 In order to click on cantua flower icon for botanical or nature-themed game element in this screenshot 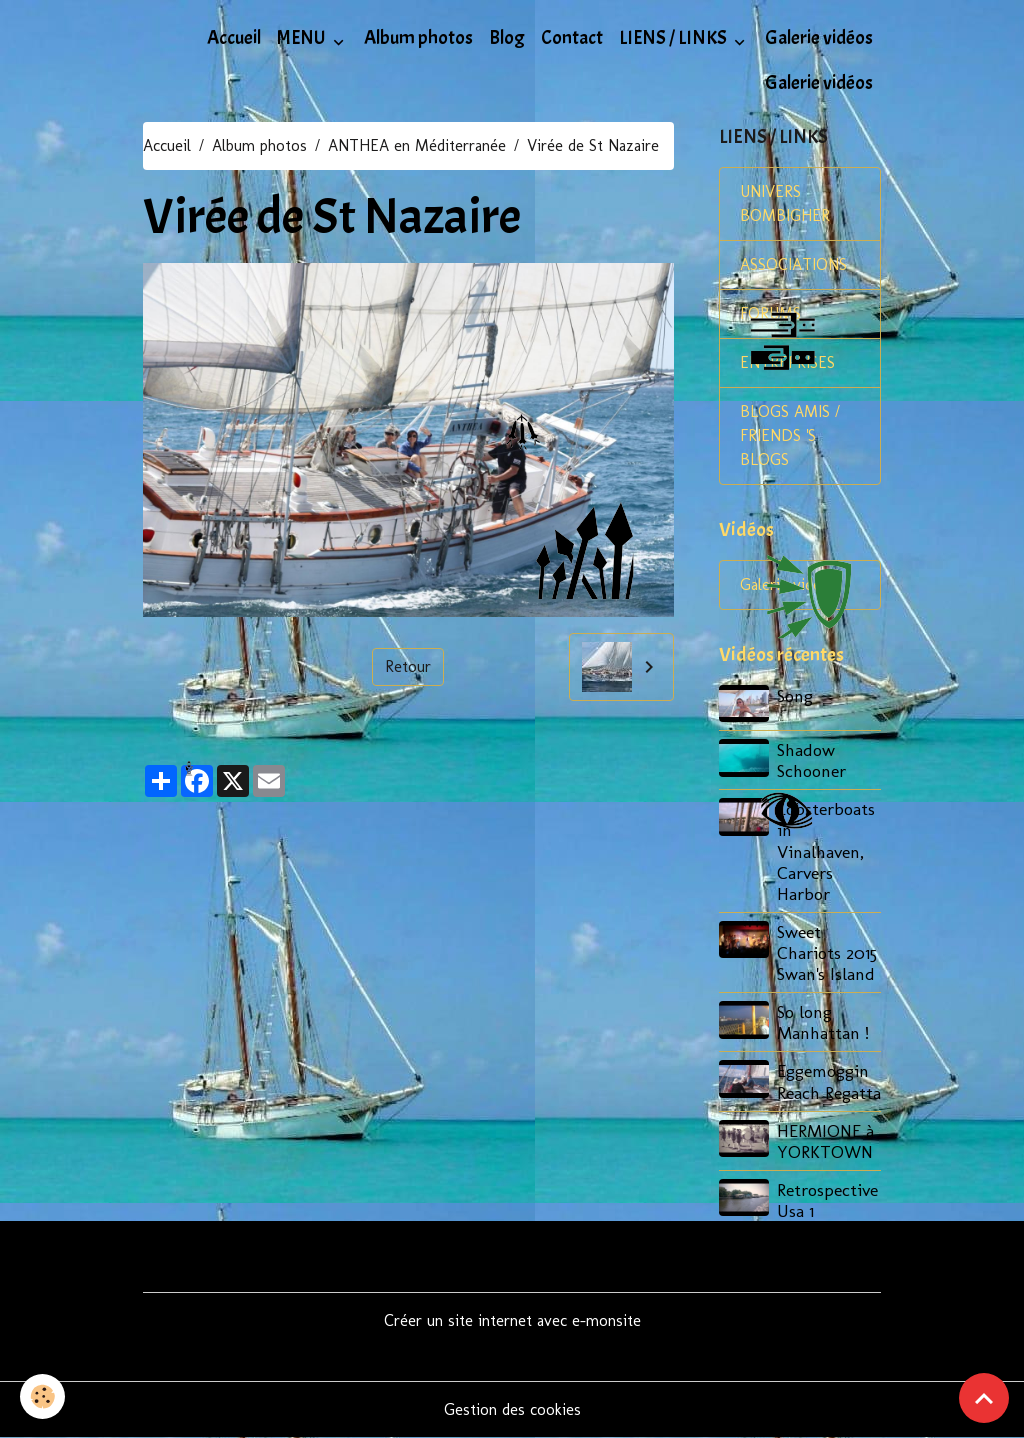, I will do `click(523, 432)`.